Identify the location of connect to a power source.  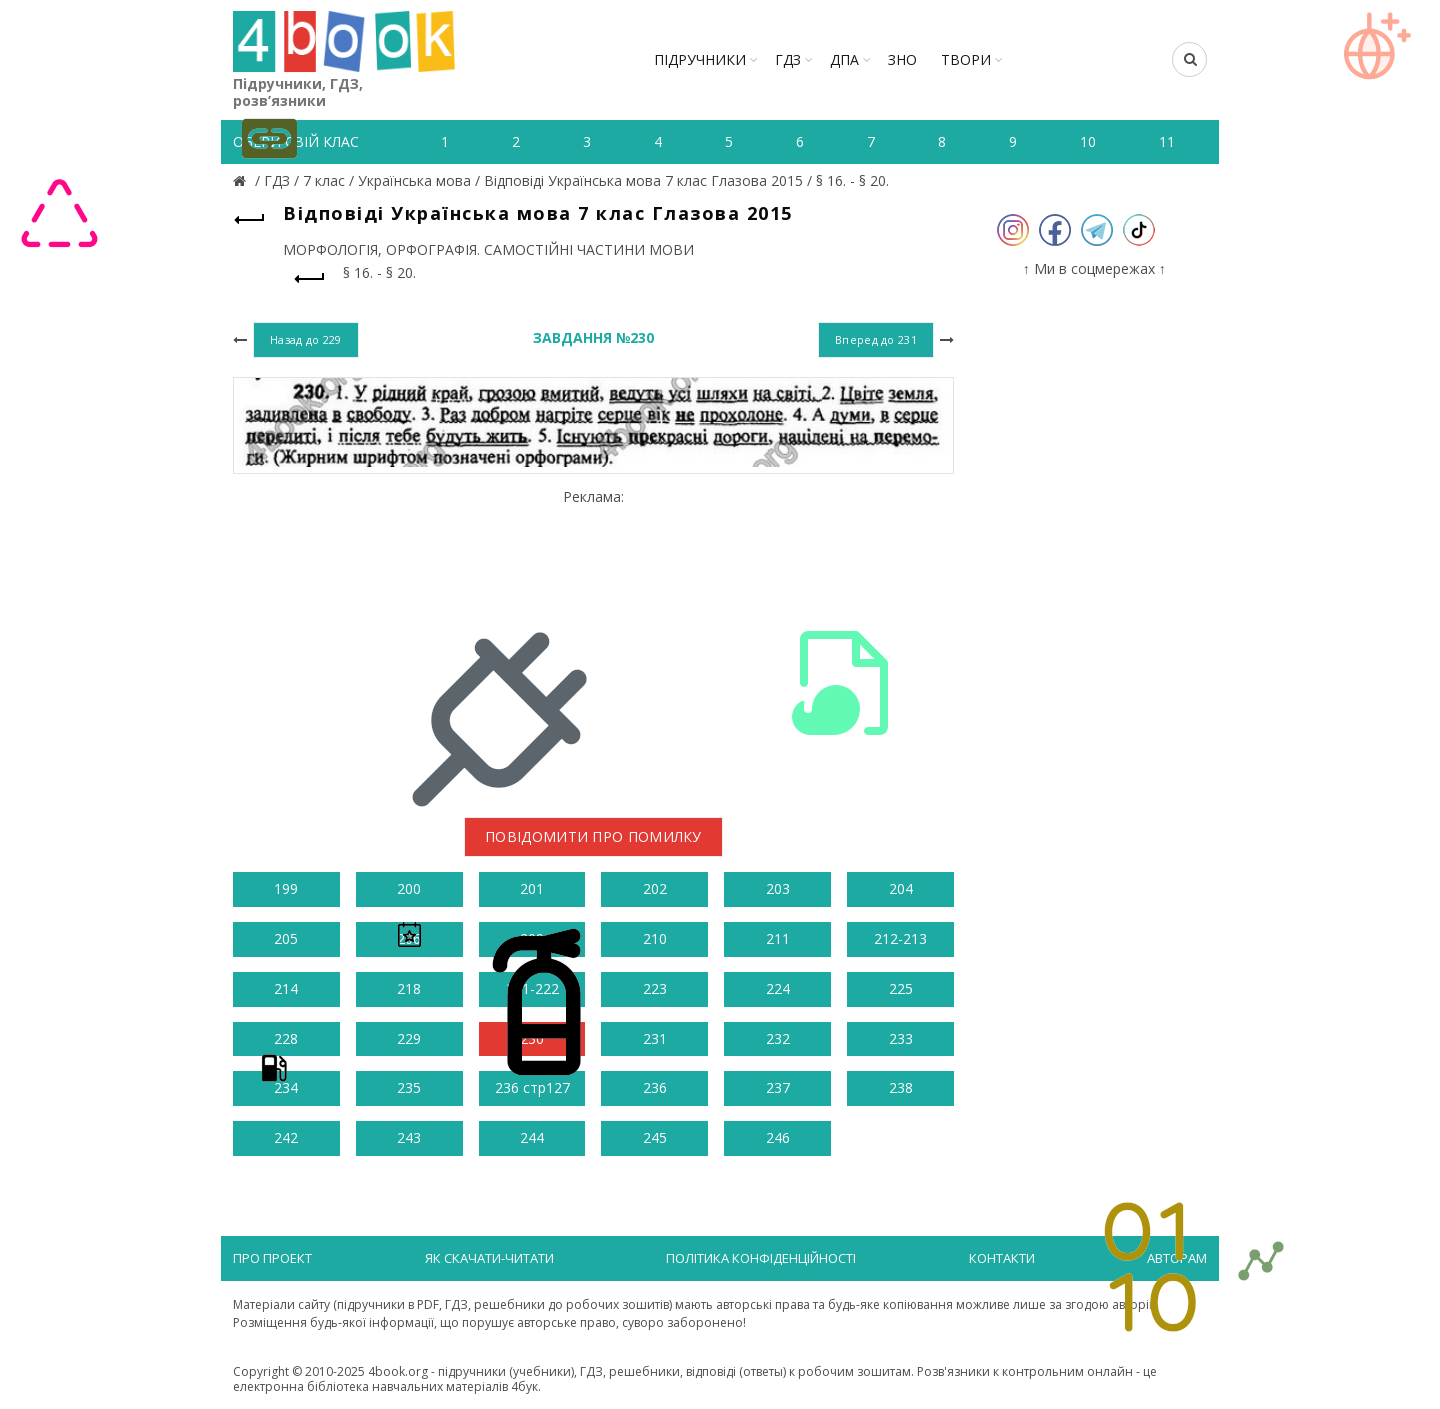
(496, 722).